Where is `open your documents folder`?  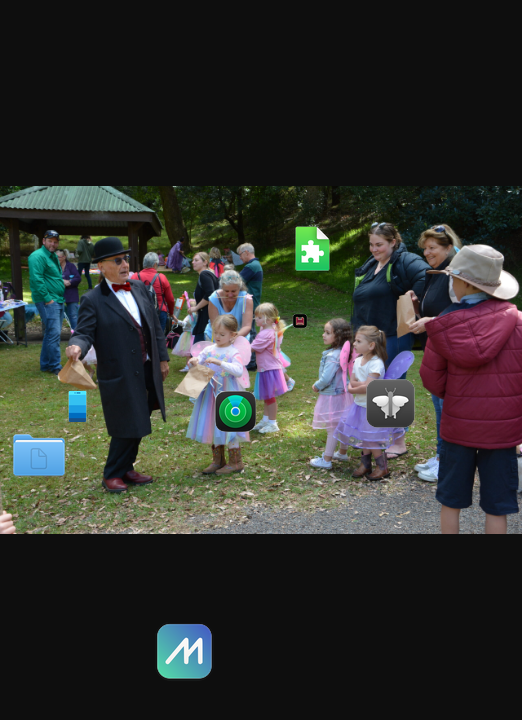 open your documents folder is located at coordinates (39, 455).